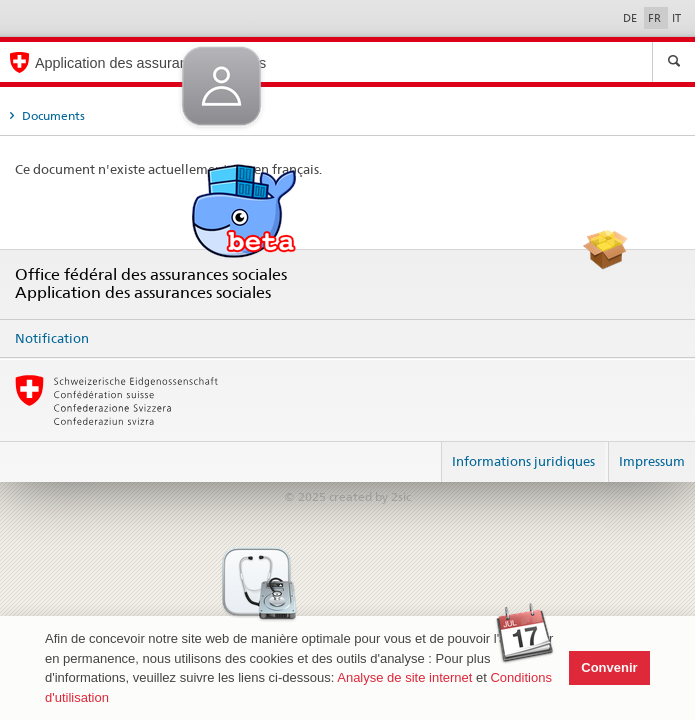 The height and width of the screenshot is (720, 695). What do you see at coordinates (256, 581) in the screenshot?
I see `open Disk Utility to manage drives and storage` at bounding box center [256, 581].